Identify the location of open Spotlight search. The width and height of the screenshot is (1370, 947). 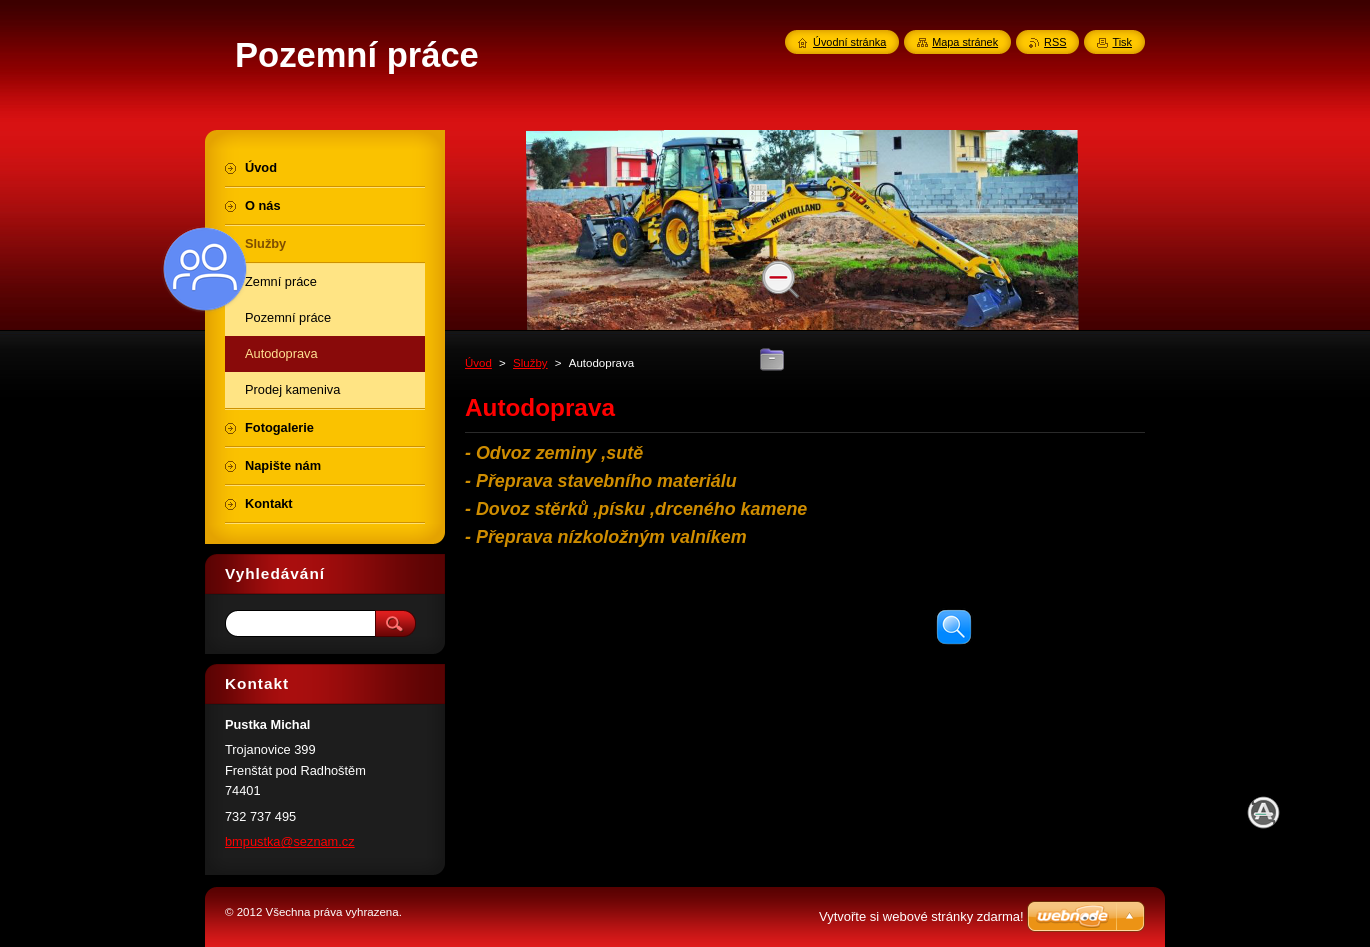
(954, 627).